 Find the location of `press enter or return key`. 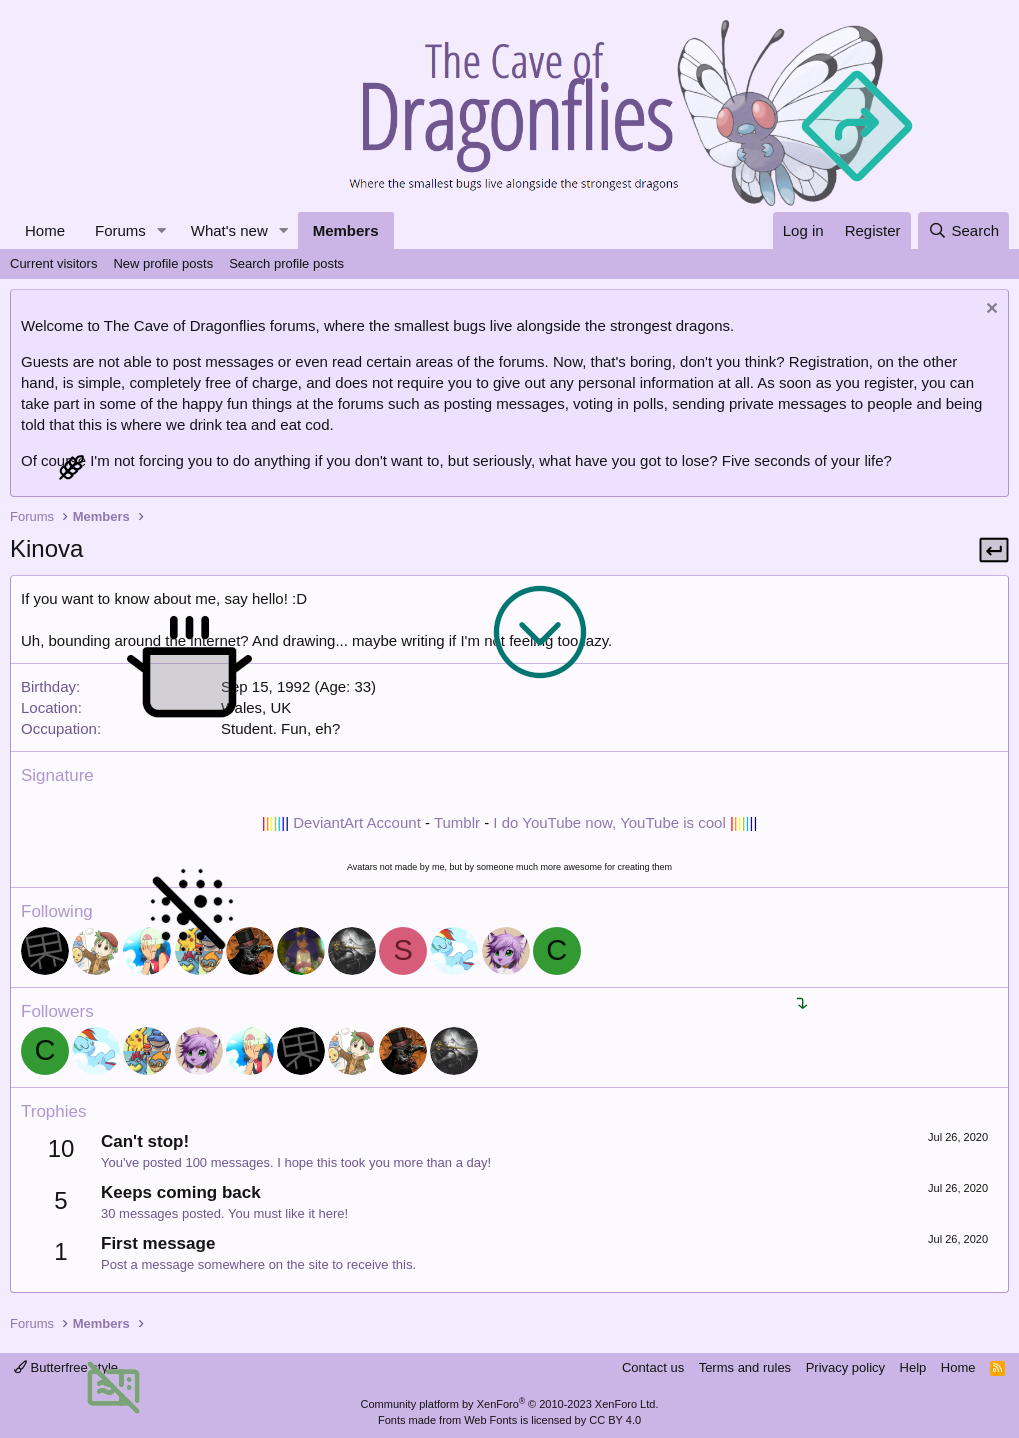

press enter or return key is located at coordinates (994, 550).